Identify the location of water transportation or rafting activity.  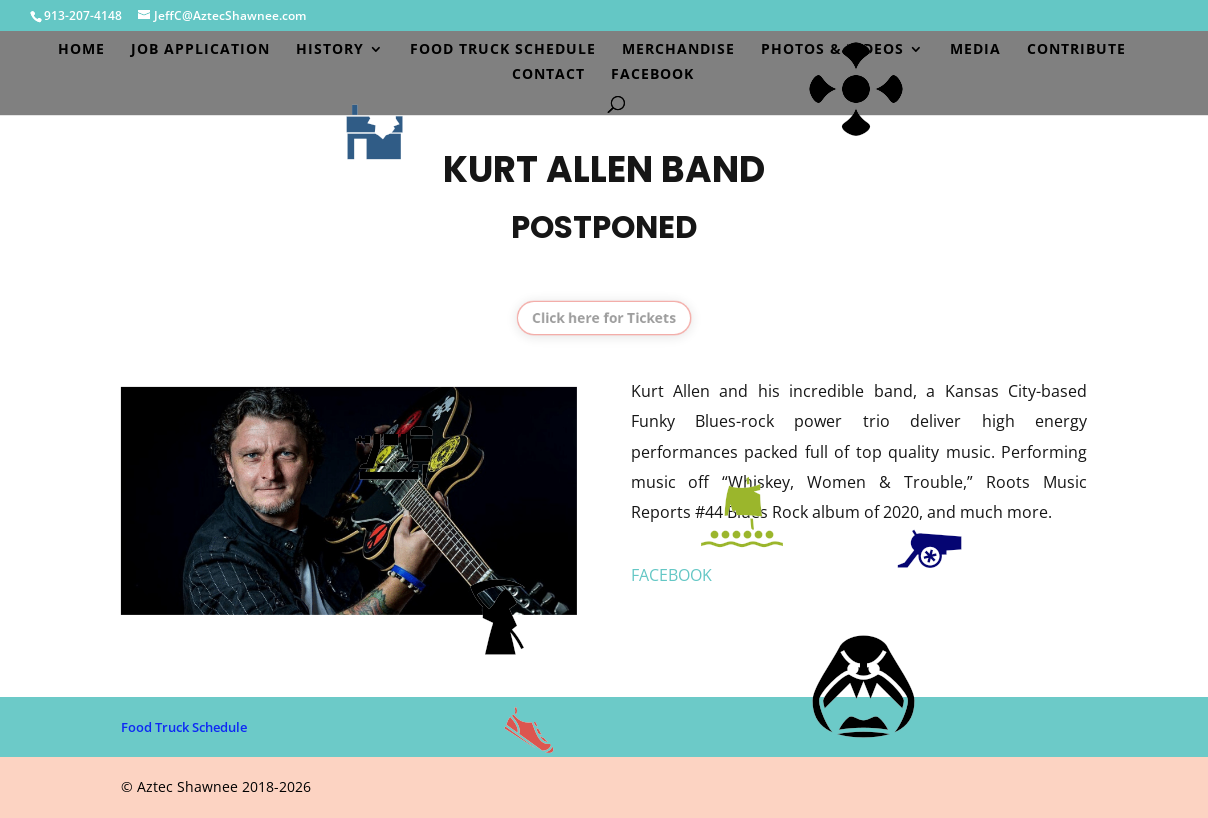
(742, 512).